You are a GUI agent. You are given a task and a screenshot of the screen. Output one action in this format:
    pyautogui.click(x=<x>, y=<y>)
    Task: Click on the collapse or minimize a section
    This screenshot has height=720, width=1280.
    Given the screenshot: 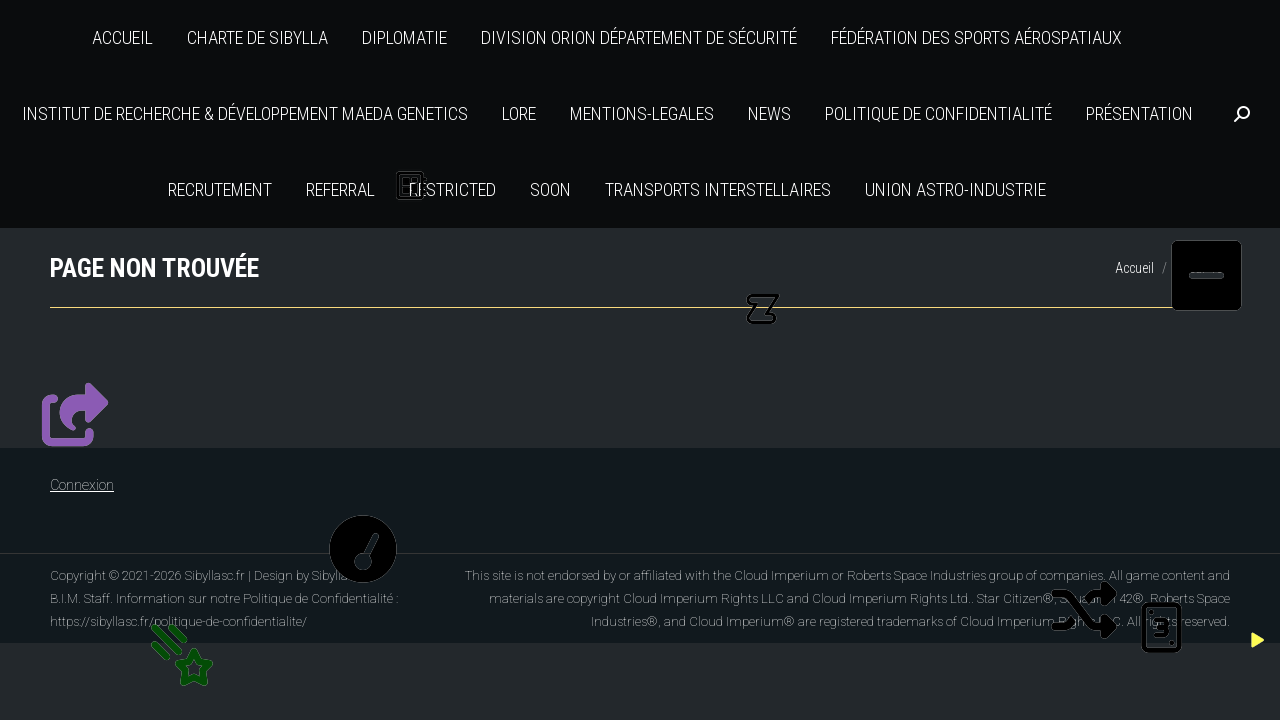 What is the action you would take?
    pyautogui.click(x=1206, y=275)
    